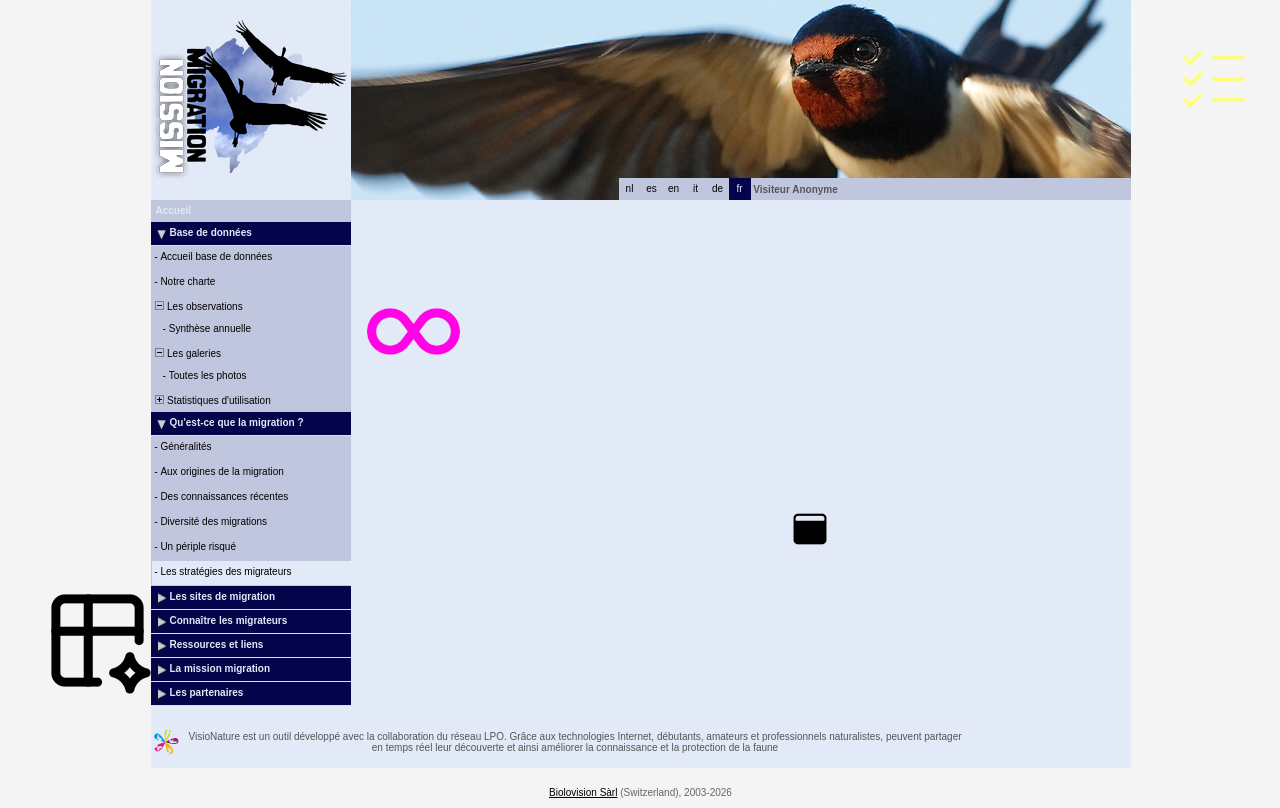 The width and height of the screenshot is (1280, 808). Describe the element at coordinates (810, 529) in the screenshot. I see `open browser or web view` at that location.